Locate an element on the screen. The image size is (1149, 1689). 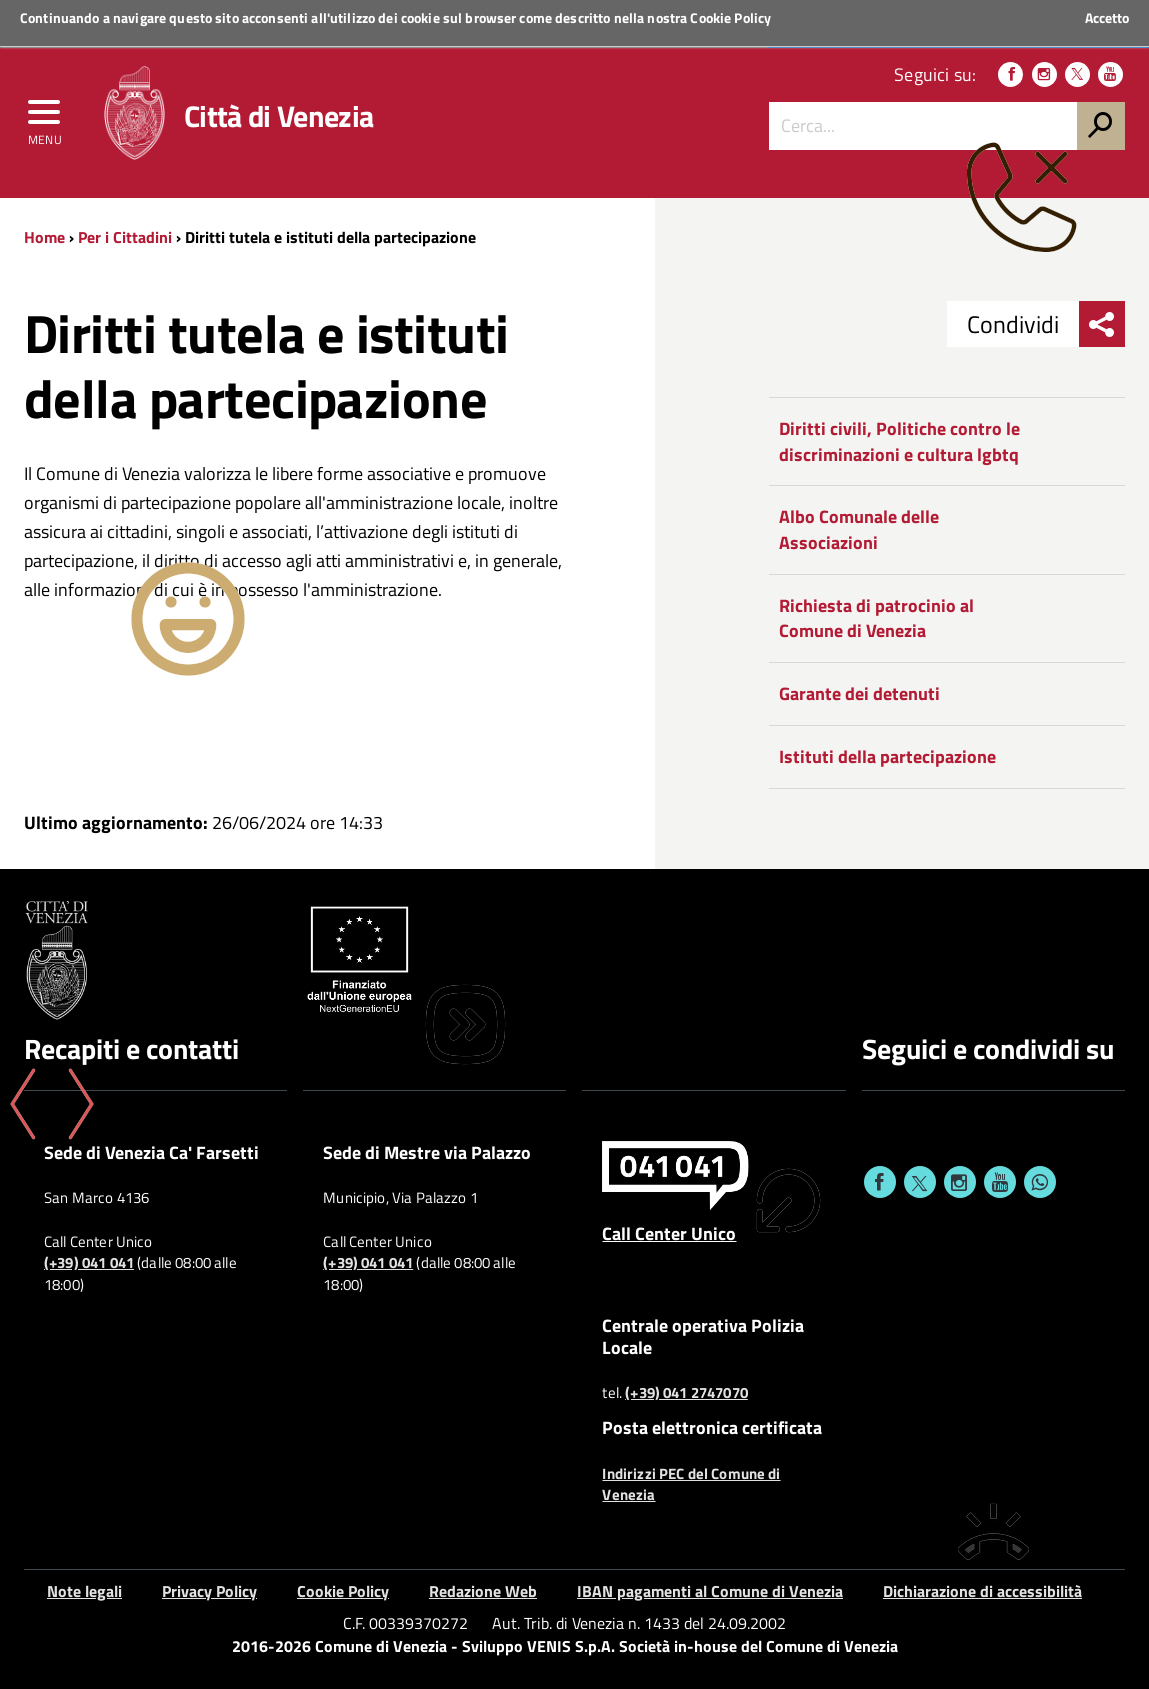
skip forward or advance to next item is located at coordinates (465, 1024).